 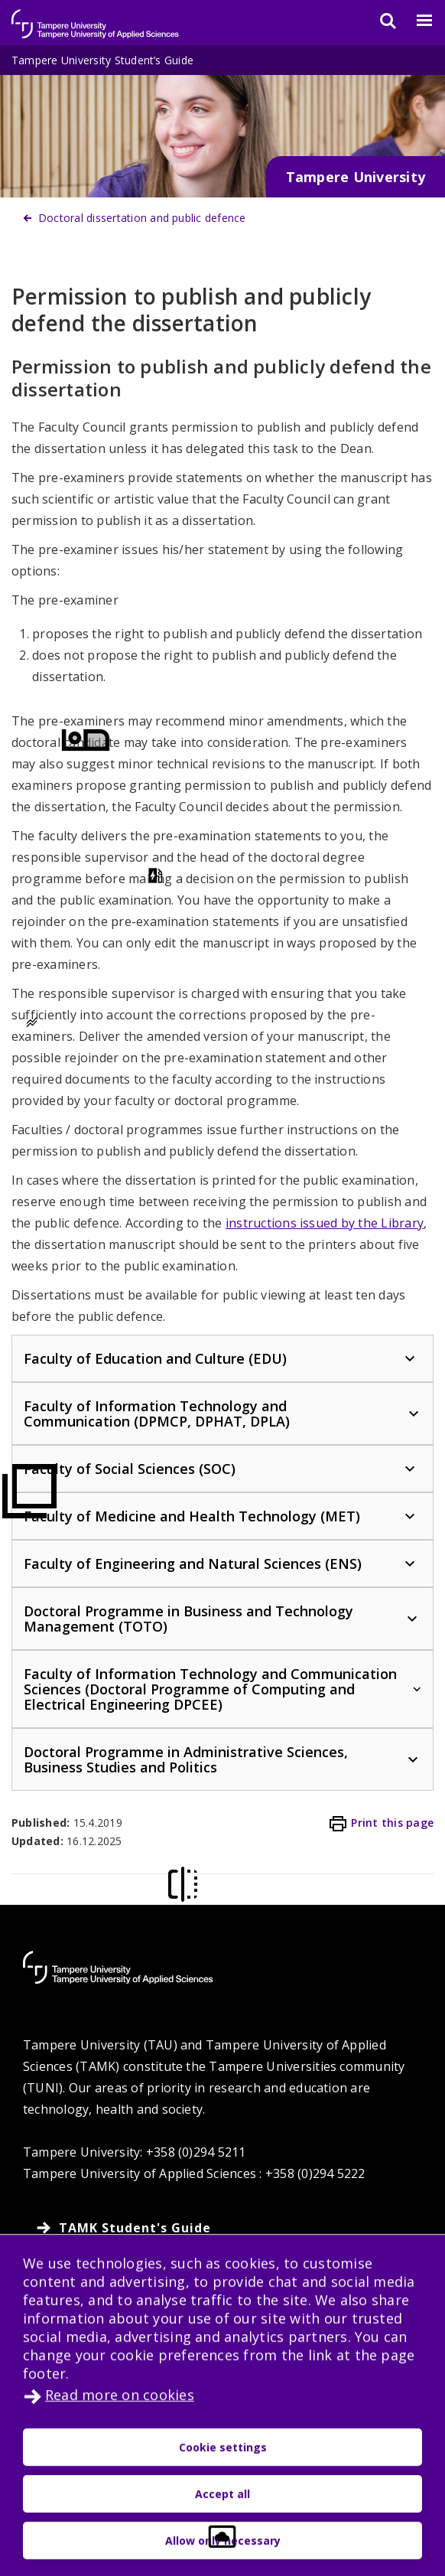 I want to click on find nearby electric vehicle charging stations, so click(x=155, y=876).